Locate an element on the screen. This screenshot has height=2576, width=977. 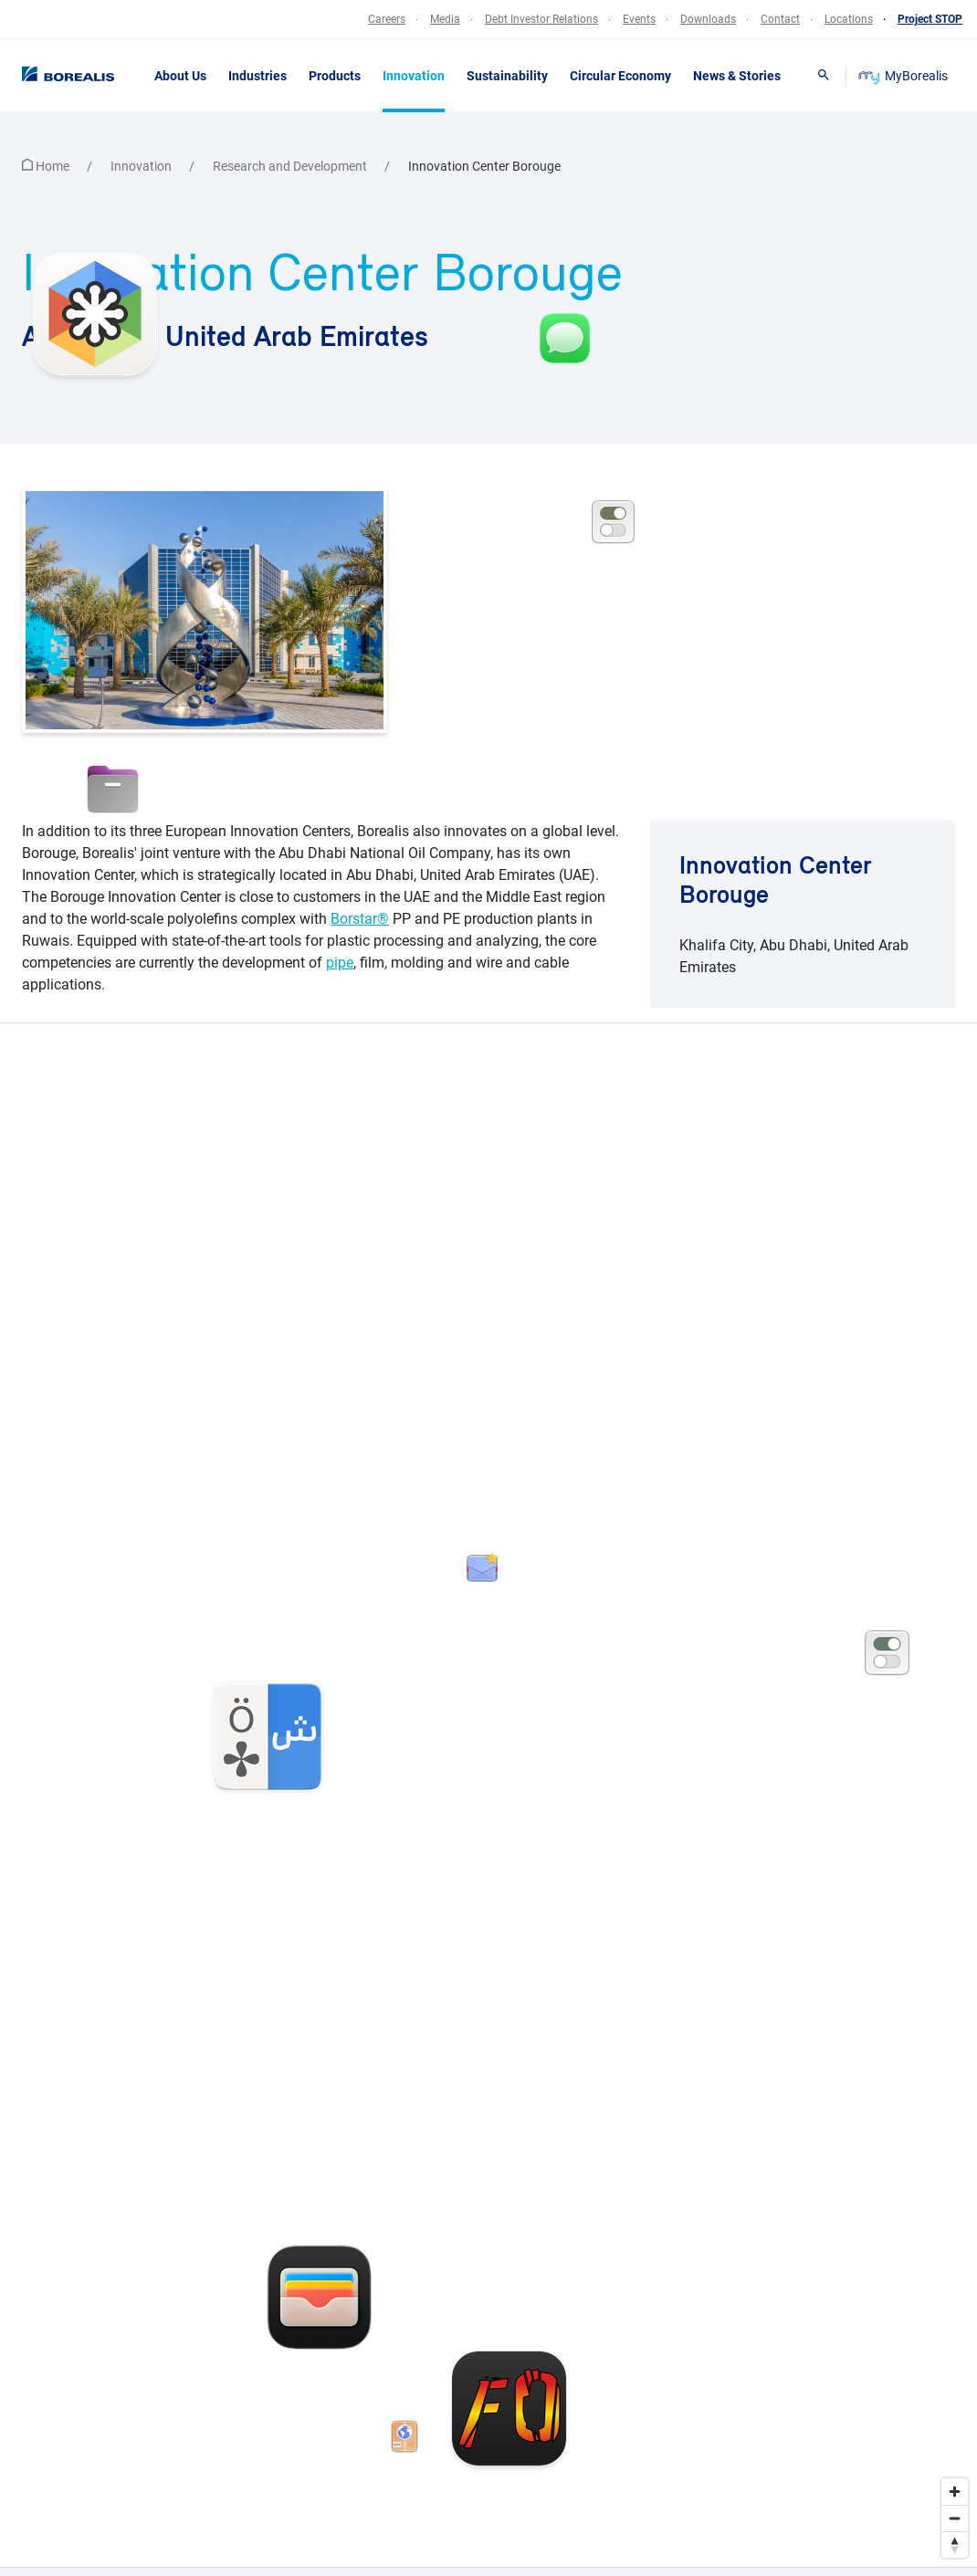
launch the flatout racing game is located at coordinates (509, 2408).